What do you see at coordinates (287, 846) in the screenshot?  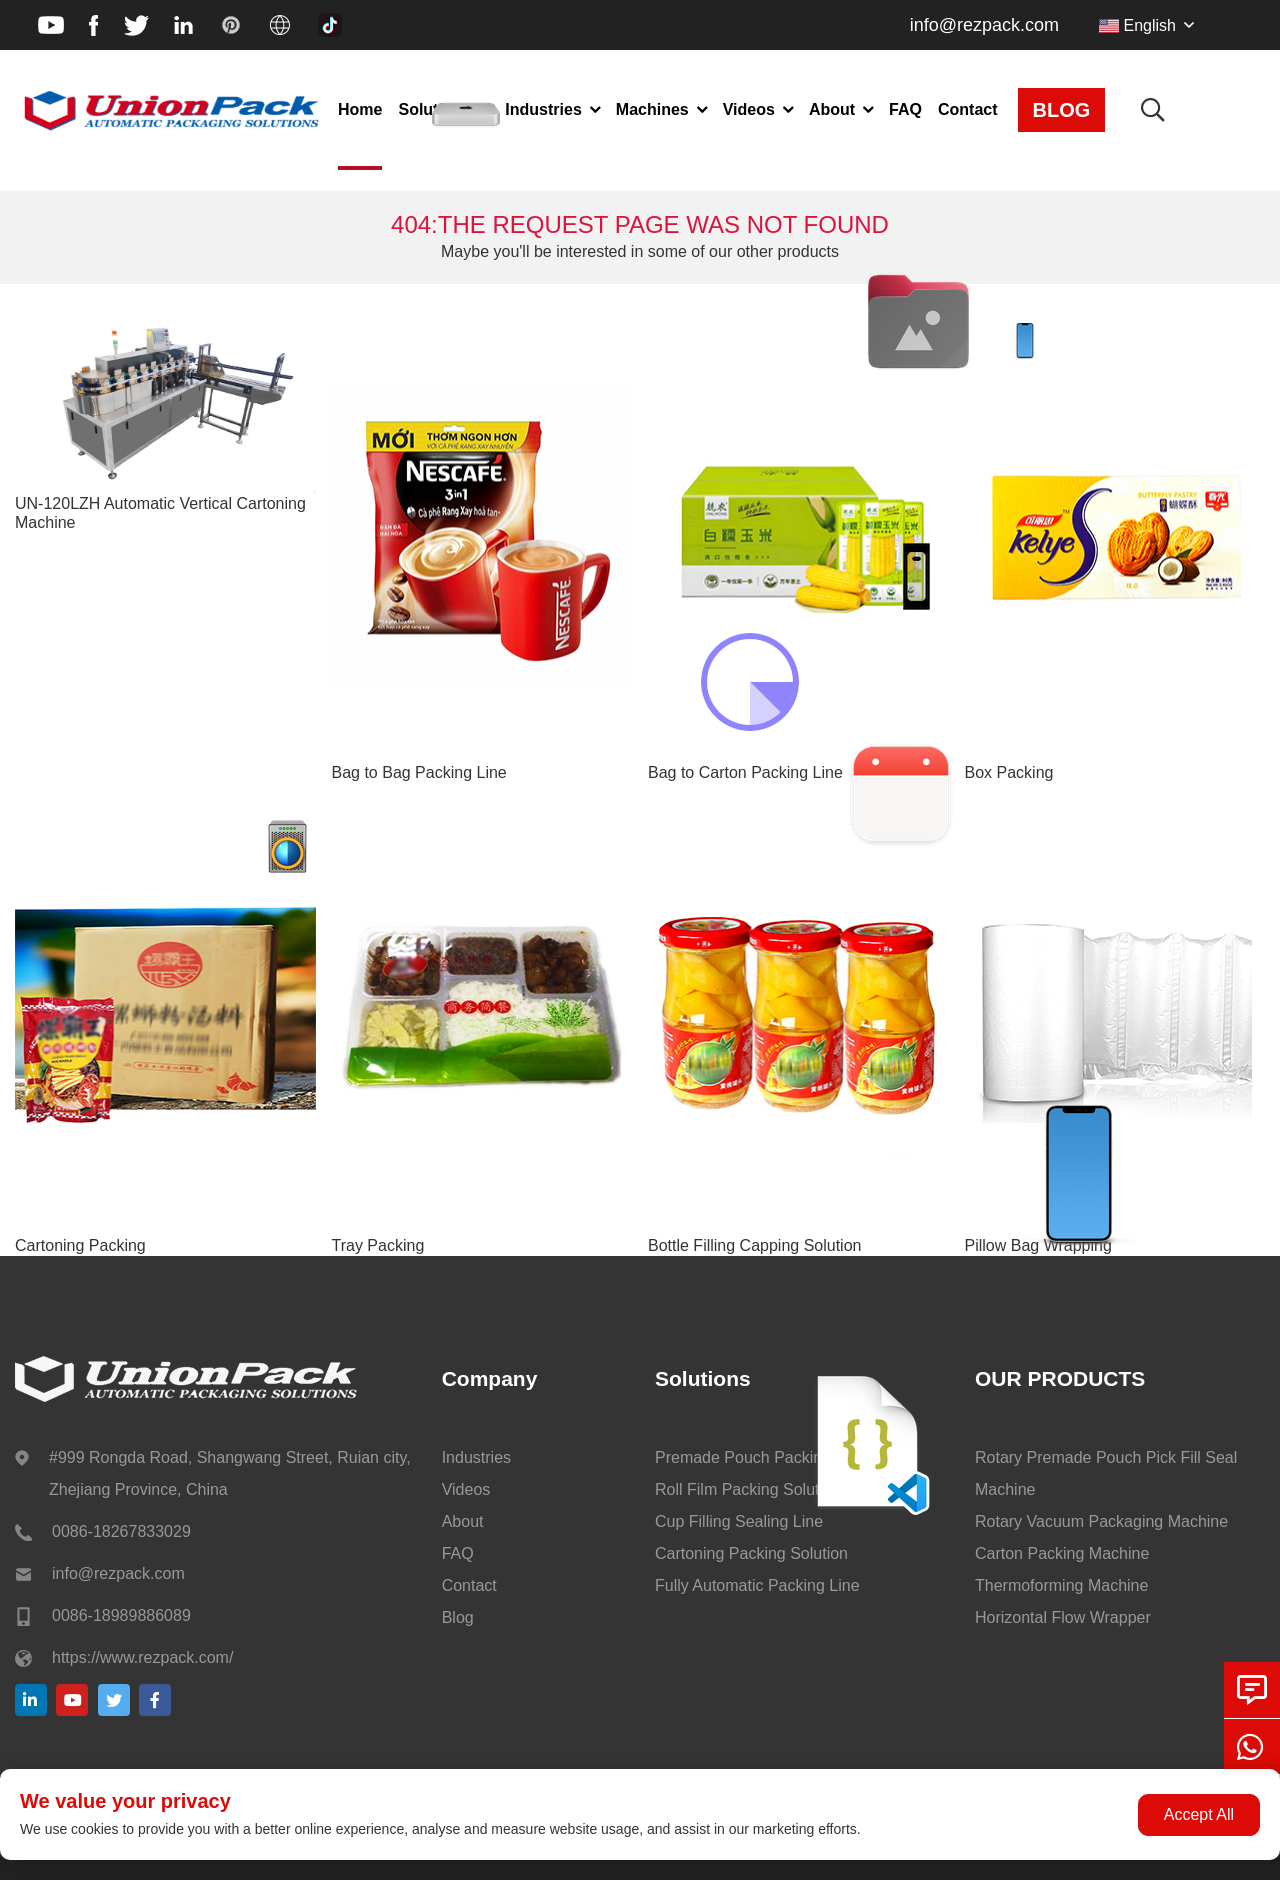 I see `access RAID 1 storage configuration` at bounding box center [287, 846].